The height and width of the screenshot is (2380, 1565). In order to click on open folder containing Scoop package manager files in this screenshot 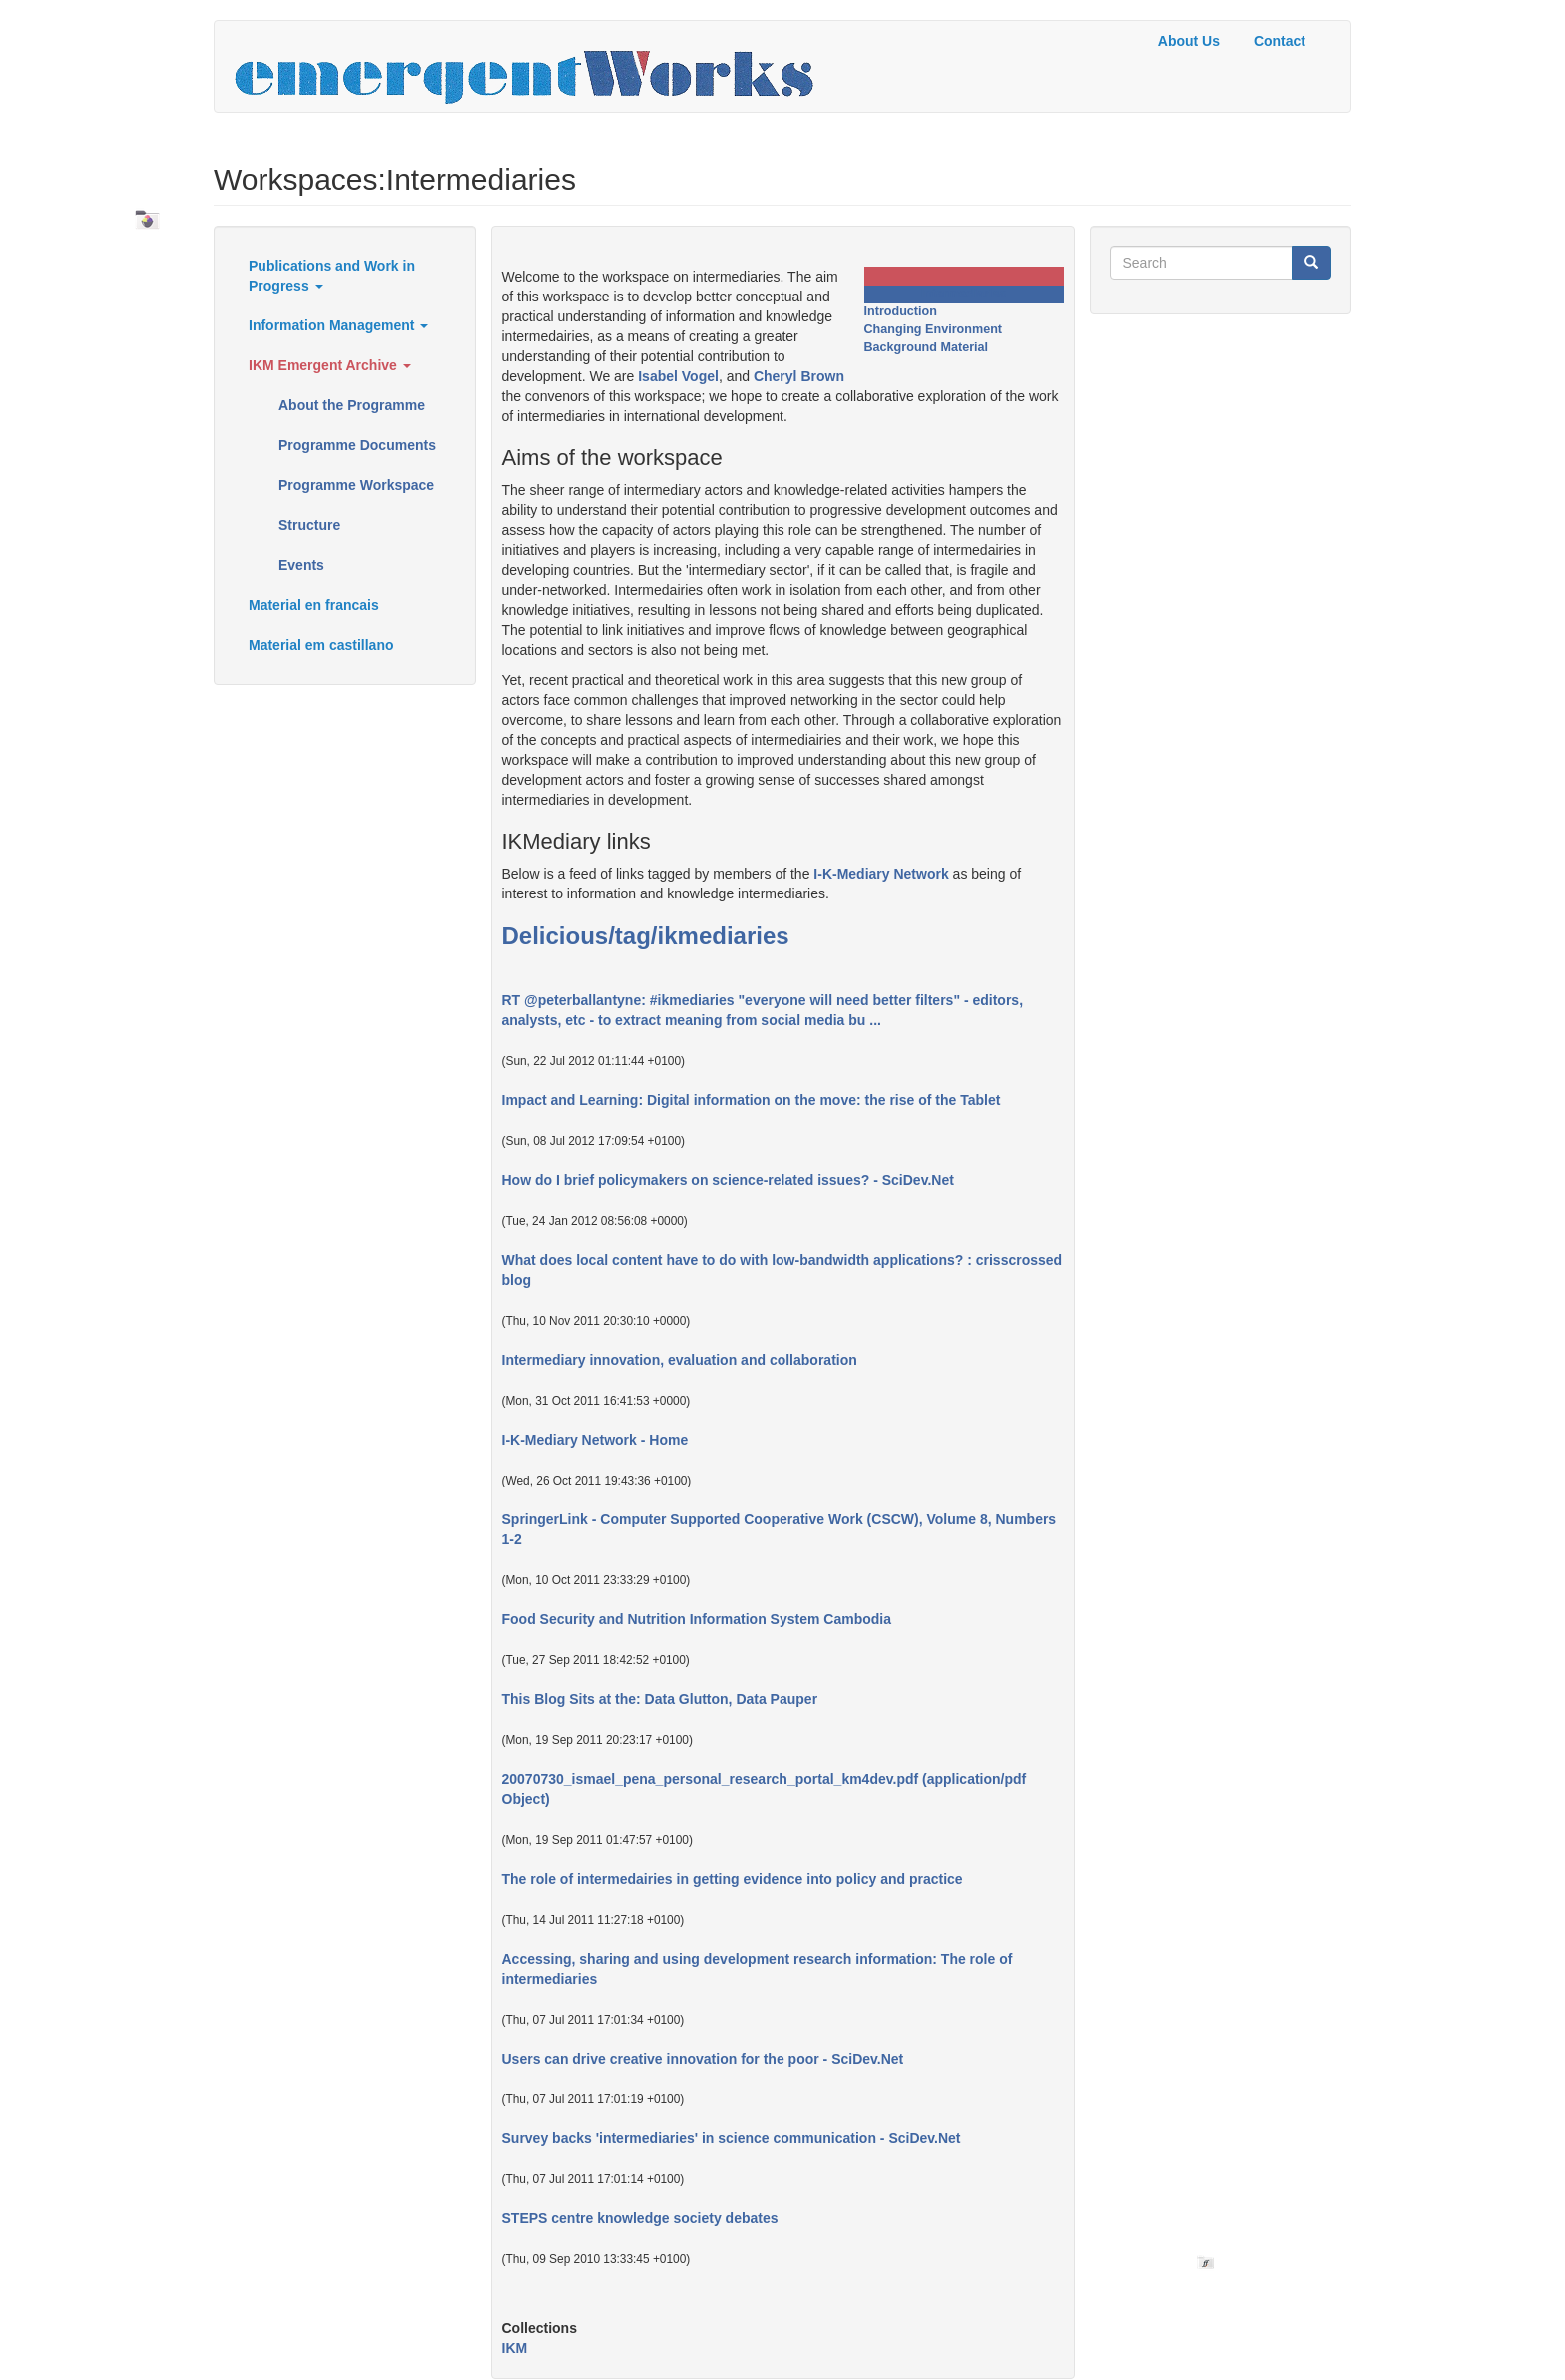, I will do `click(147, 220)`.